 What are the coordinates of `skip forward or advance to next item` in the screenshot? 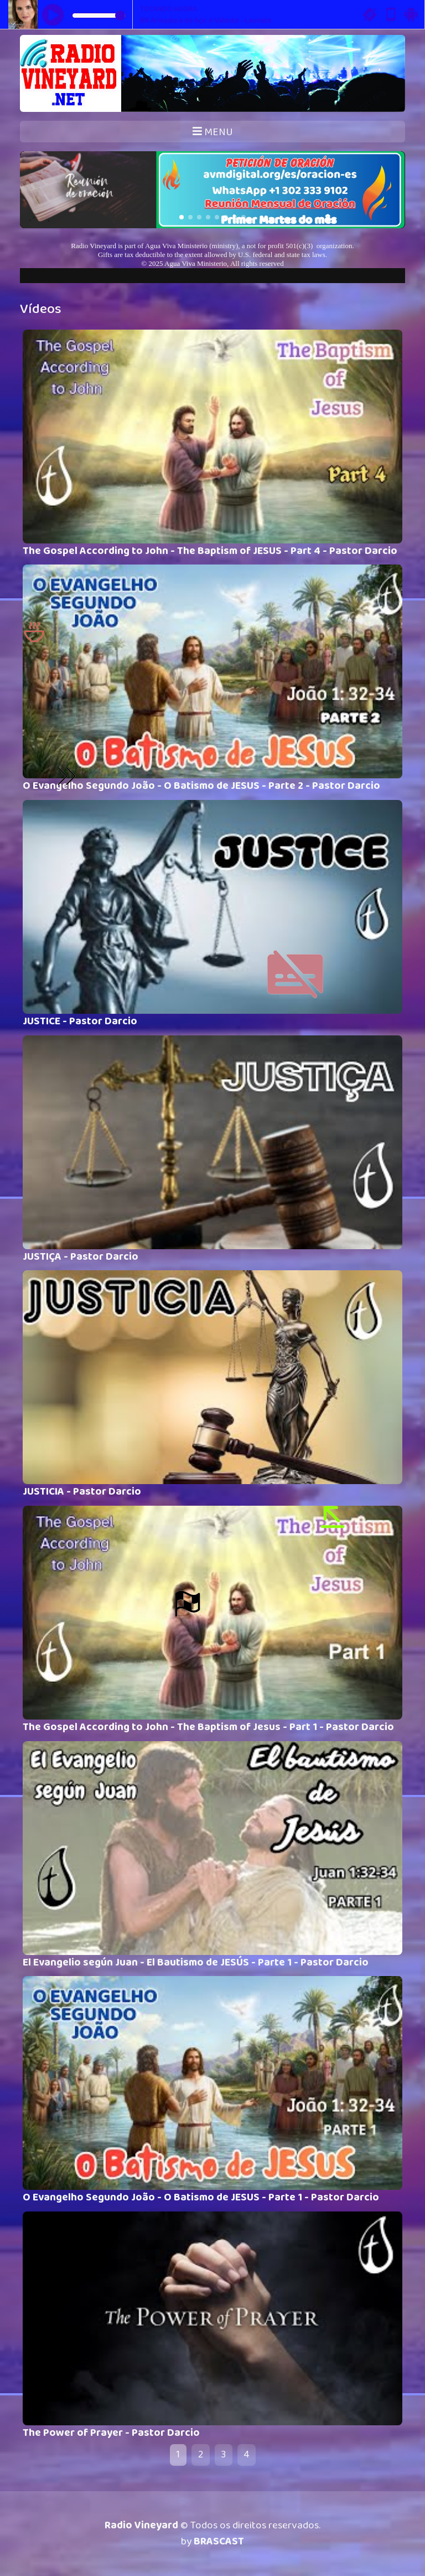 It's located at (66, 776).